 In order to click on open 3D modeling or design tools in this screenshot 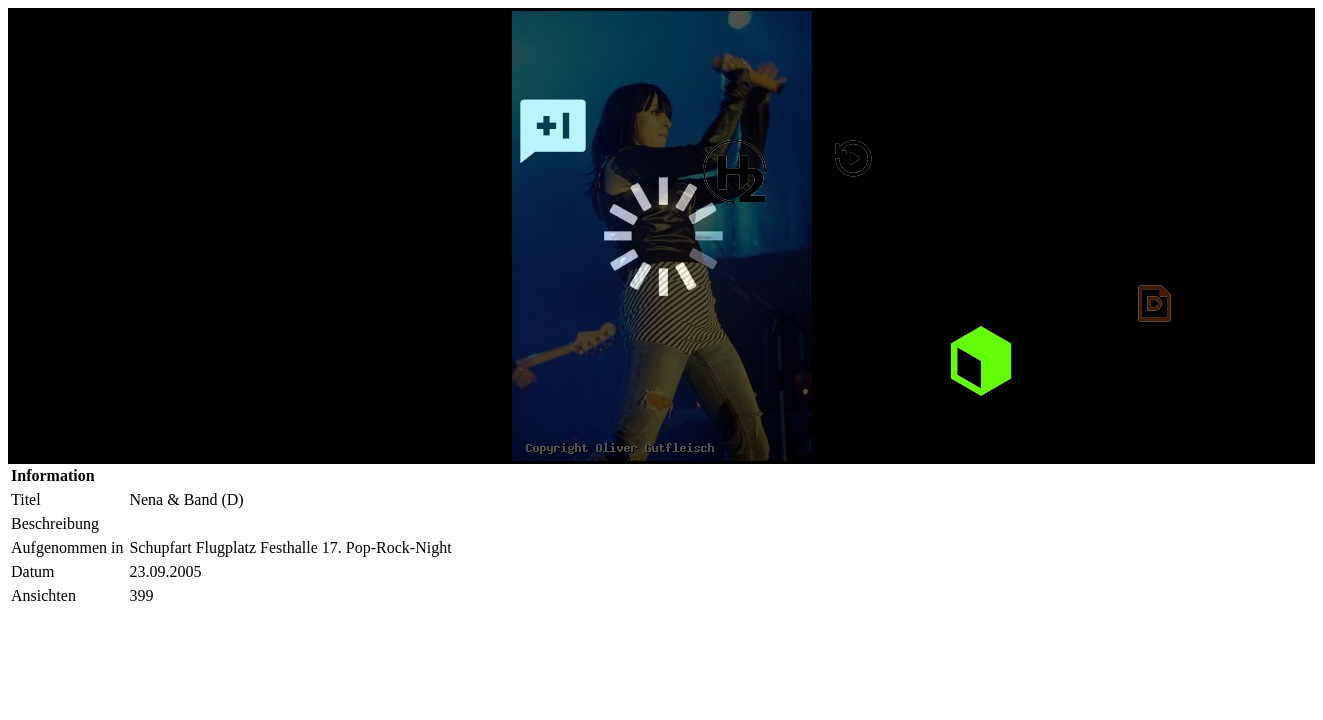, I will do `click(981, 361)`.